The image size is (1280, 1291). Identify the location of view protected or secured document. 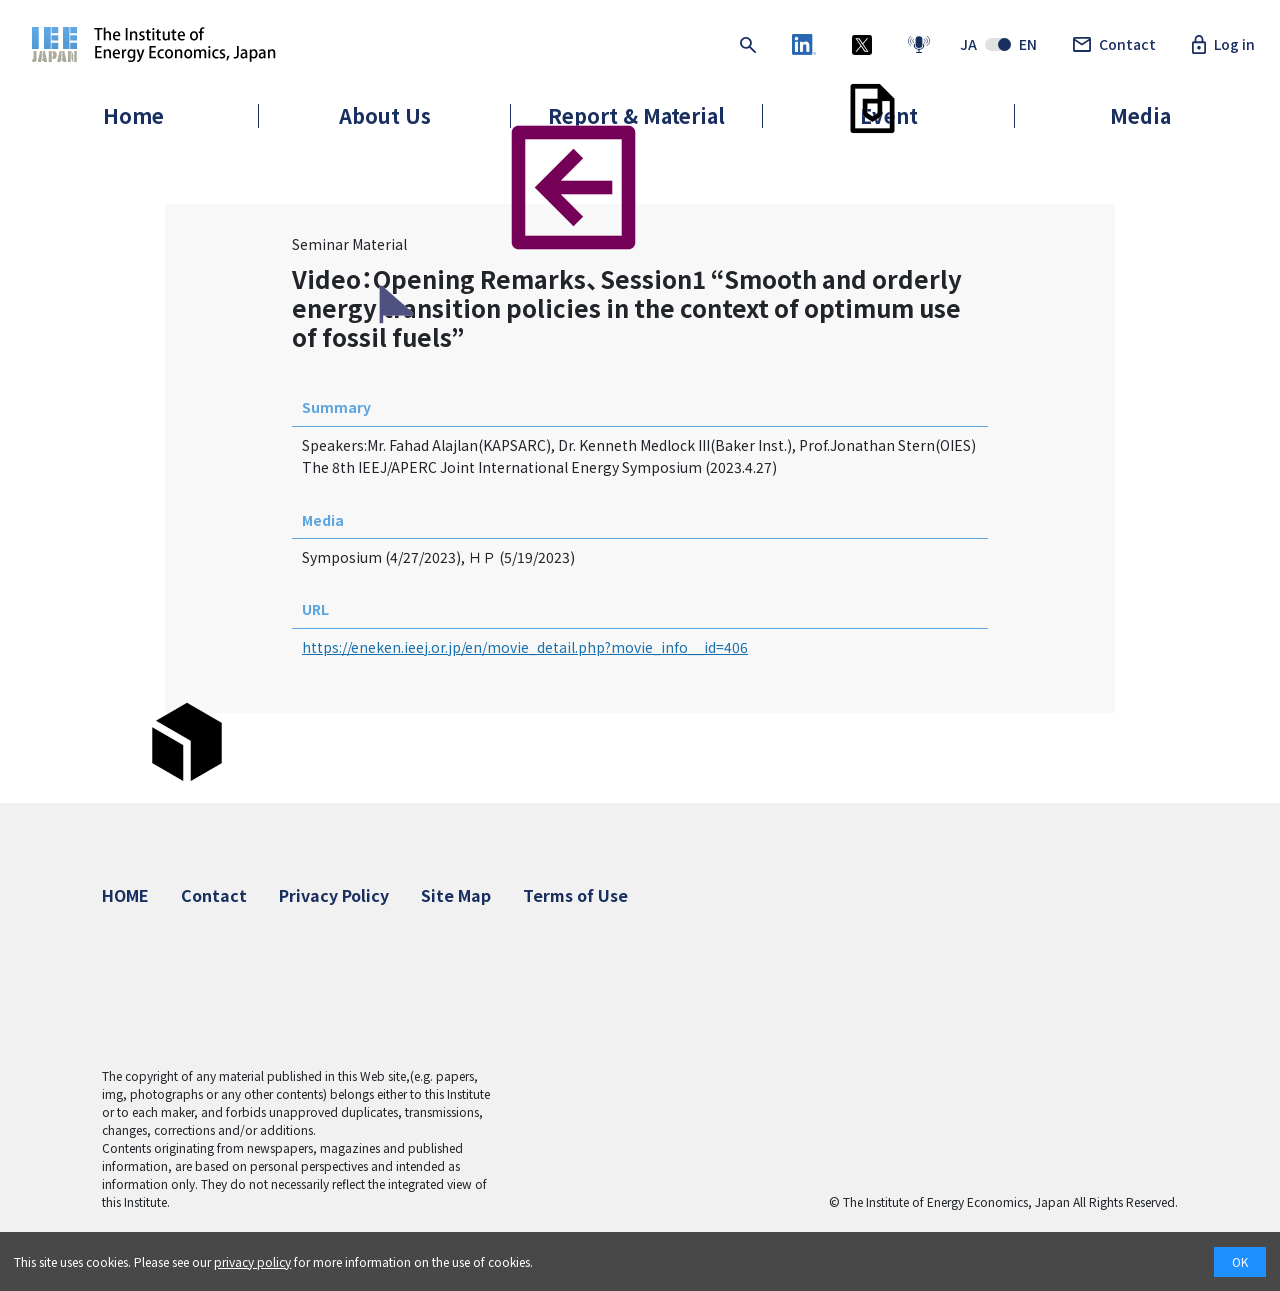
(872, 108).